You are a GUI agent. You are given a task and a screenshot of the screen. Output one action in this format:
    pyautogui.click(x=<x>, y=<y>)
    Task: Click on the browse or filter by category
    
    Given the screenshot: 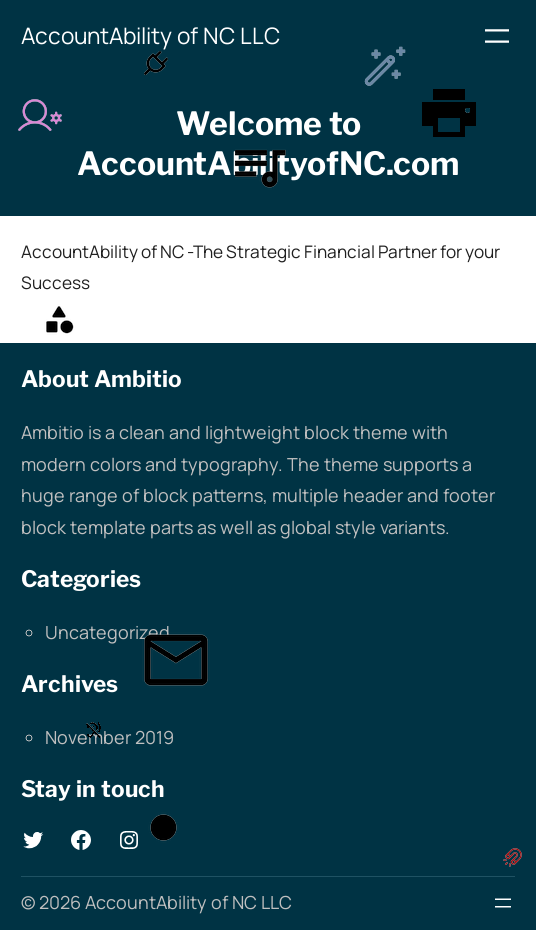 What is the action you would take?
    pyautogui.click(x=59, y=319)
    